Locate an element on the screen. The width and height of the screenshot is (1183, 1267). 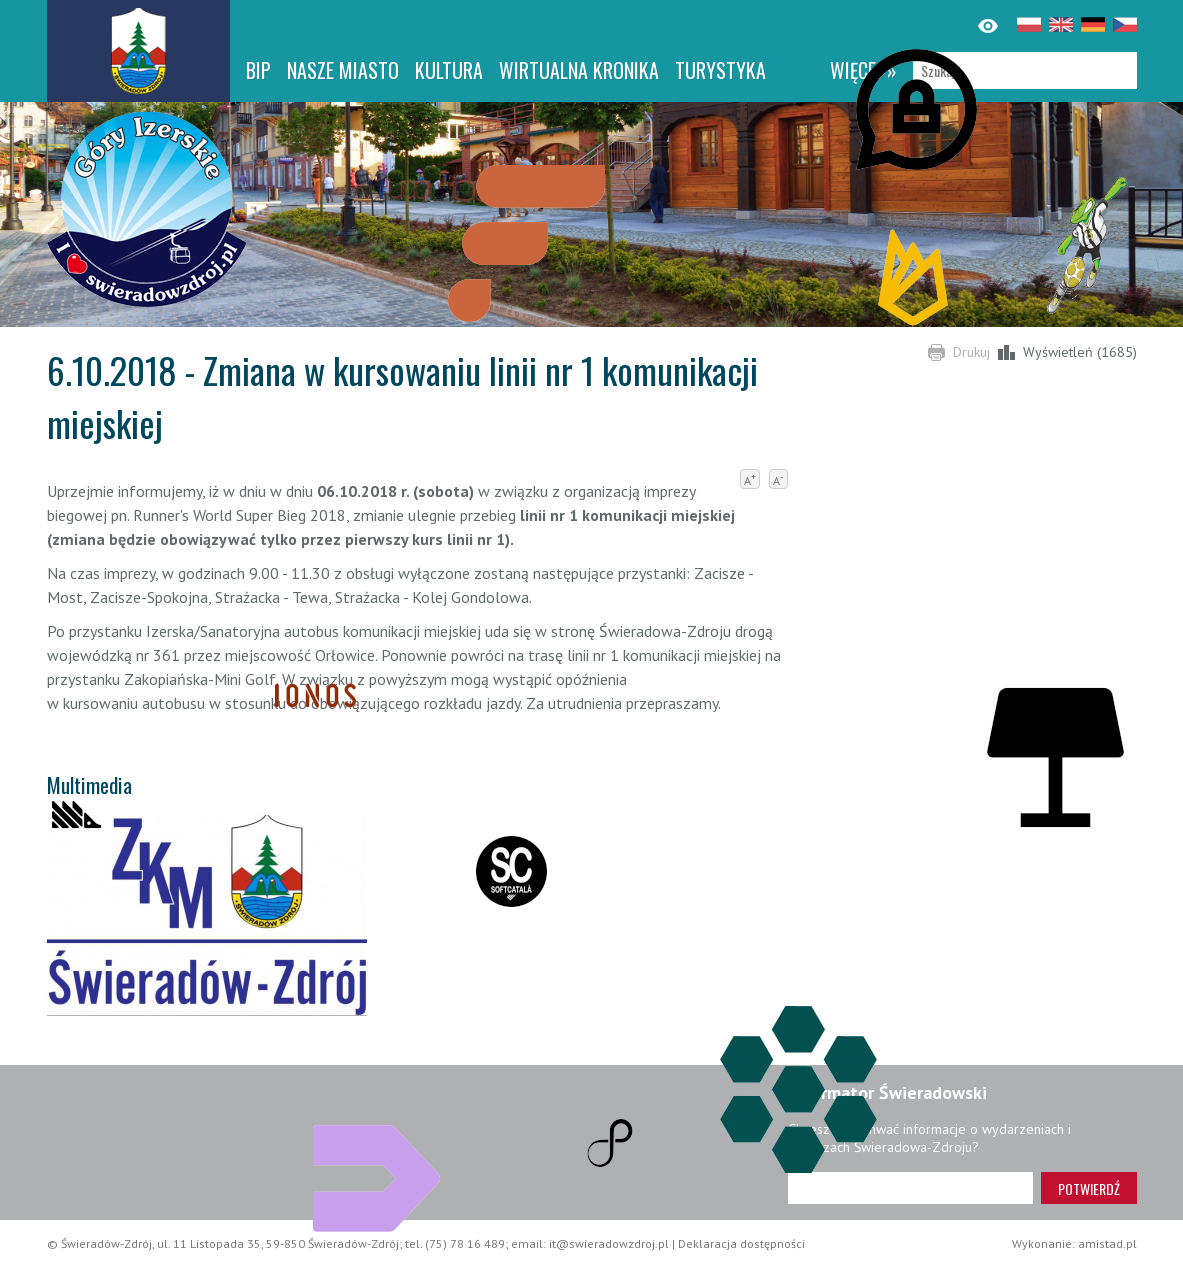
flat.io logo is located at coordinates (526, 243).